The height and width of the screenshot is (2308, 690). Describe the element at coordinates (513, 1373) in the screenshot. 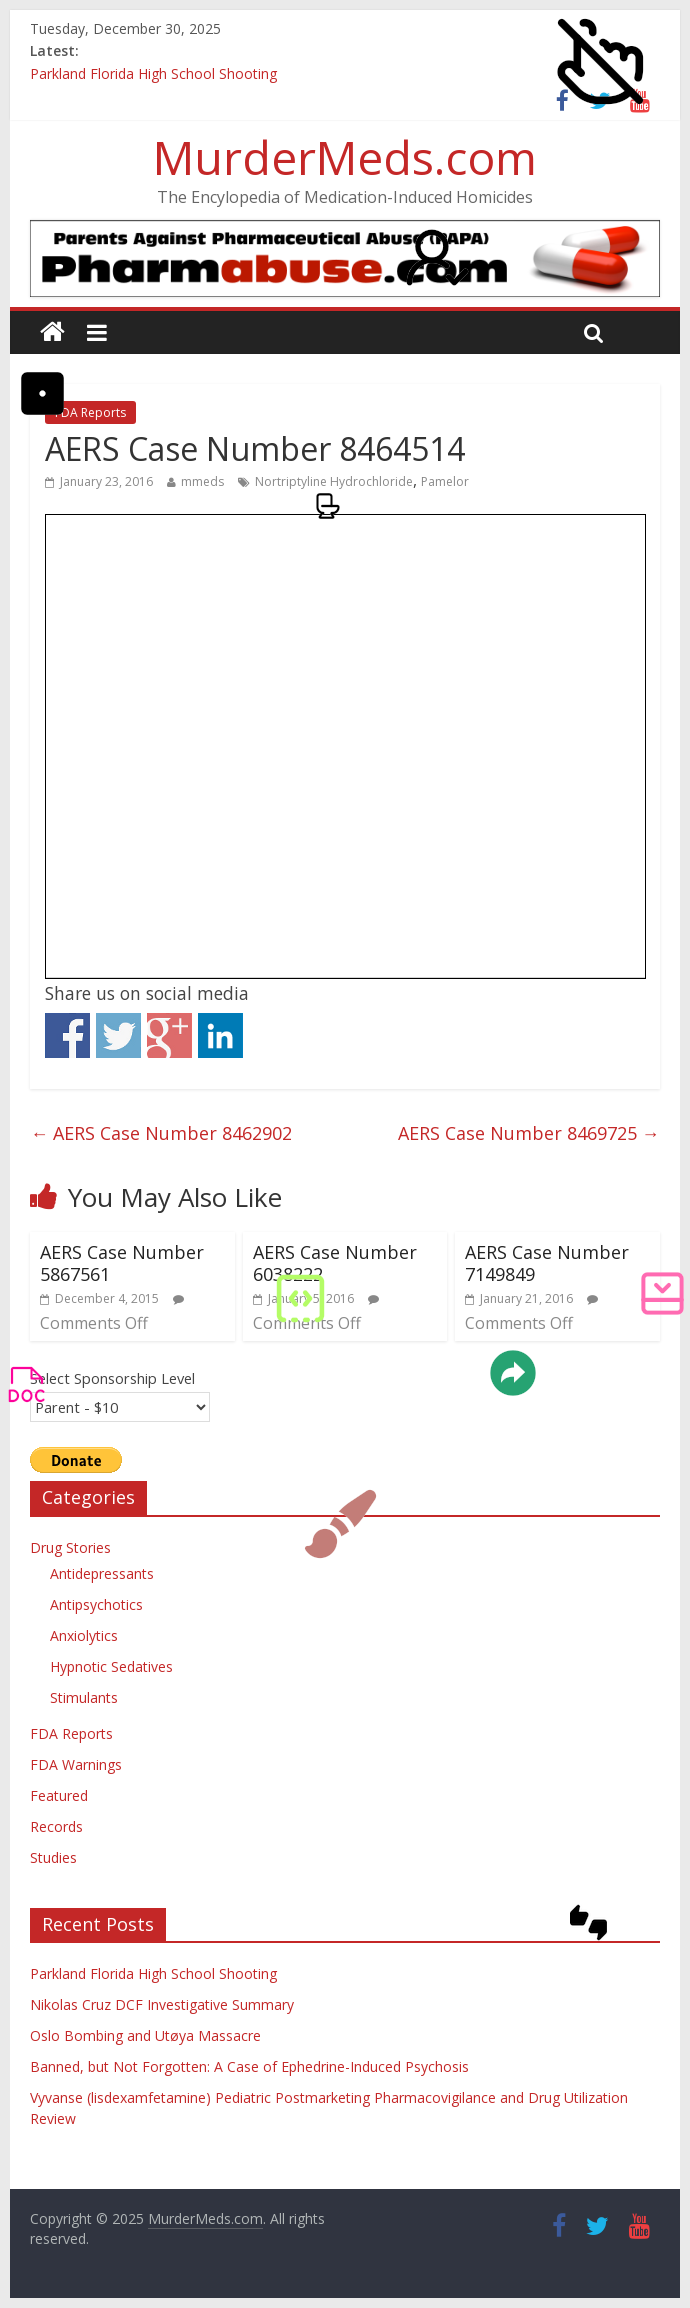

I see `forward or share content` at that location.